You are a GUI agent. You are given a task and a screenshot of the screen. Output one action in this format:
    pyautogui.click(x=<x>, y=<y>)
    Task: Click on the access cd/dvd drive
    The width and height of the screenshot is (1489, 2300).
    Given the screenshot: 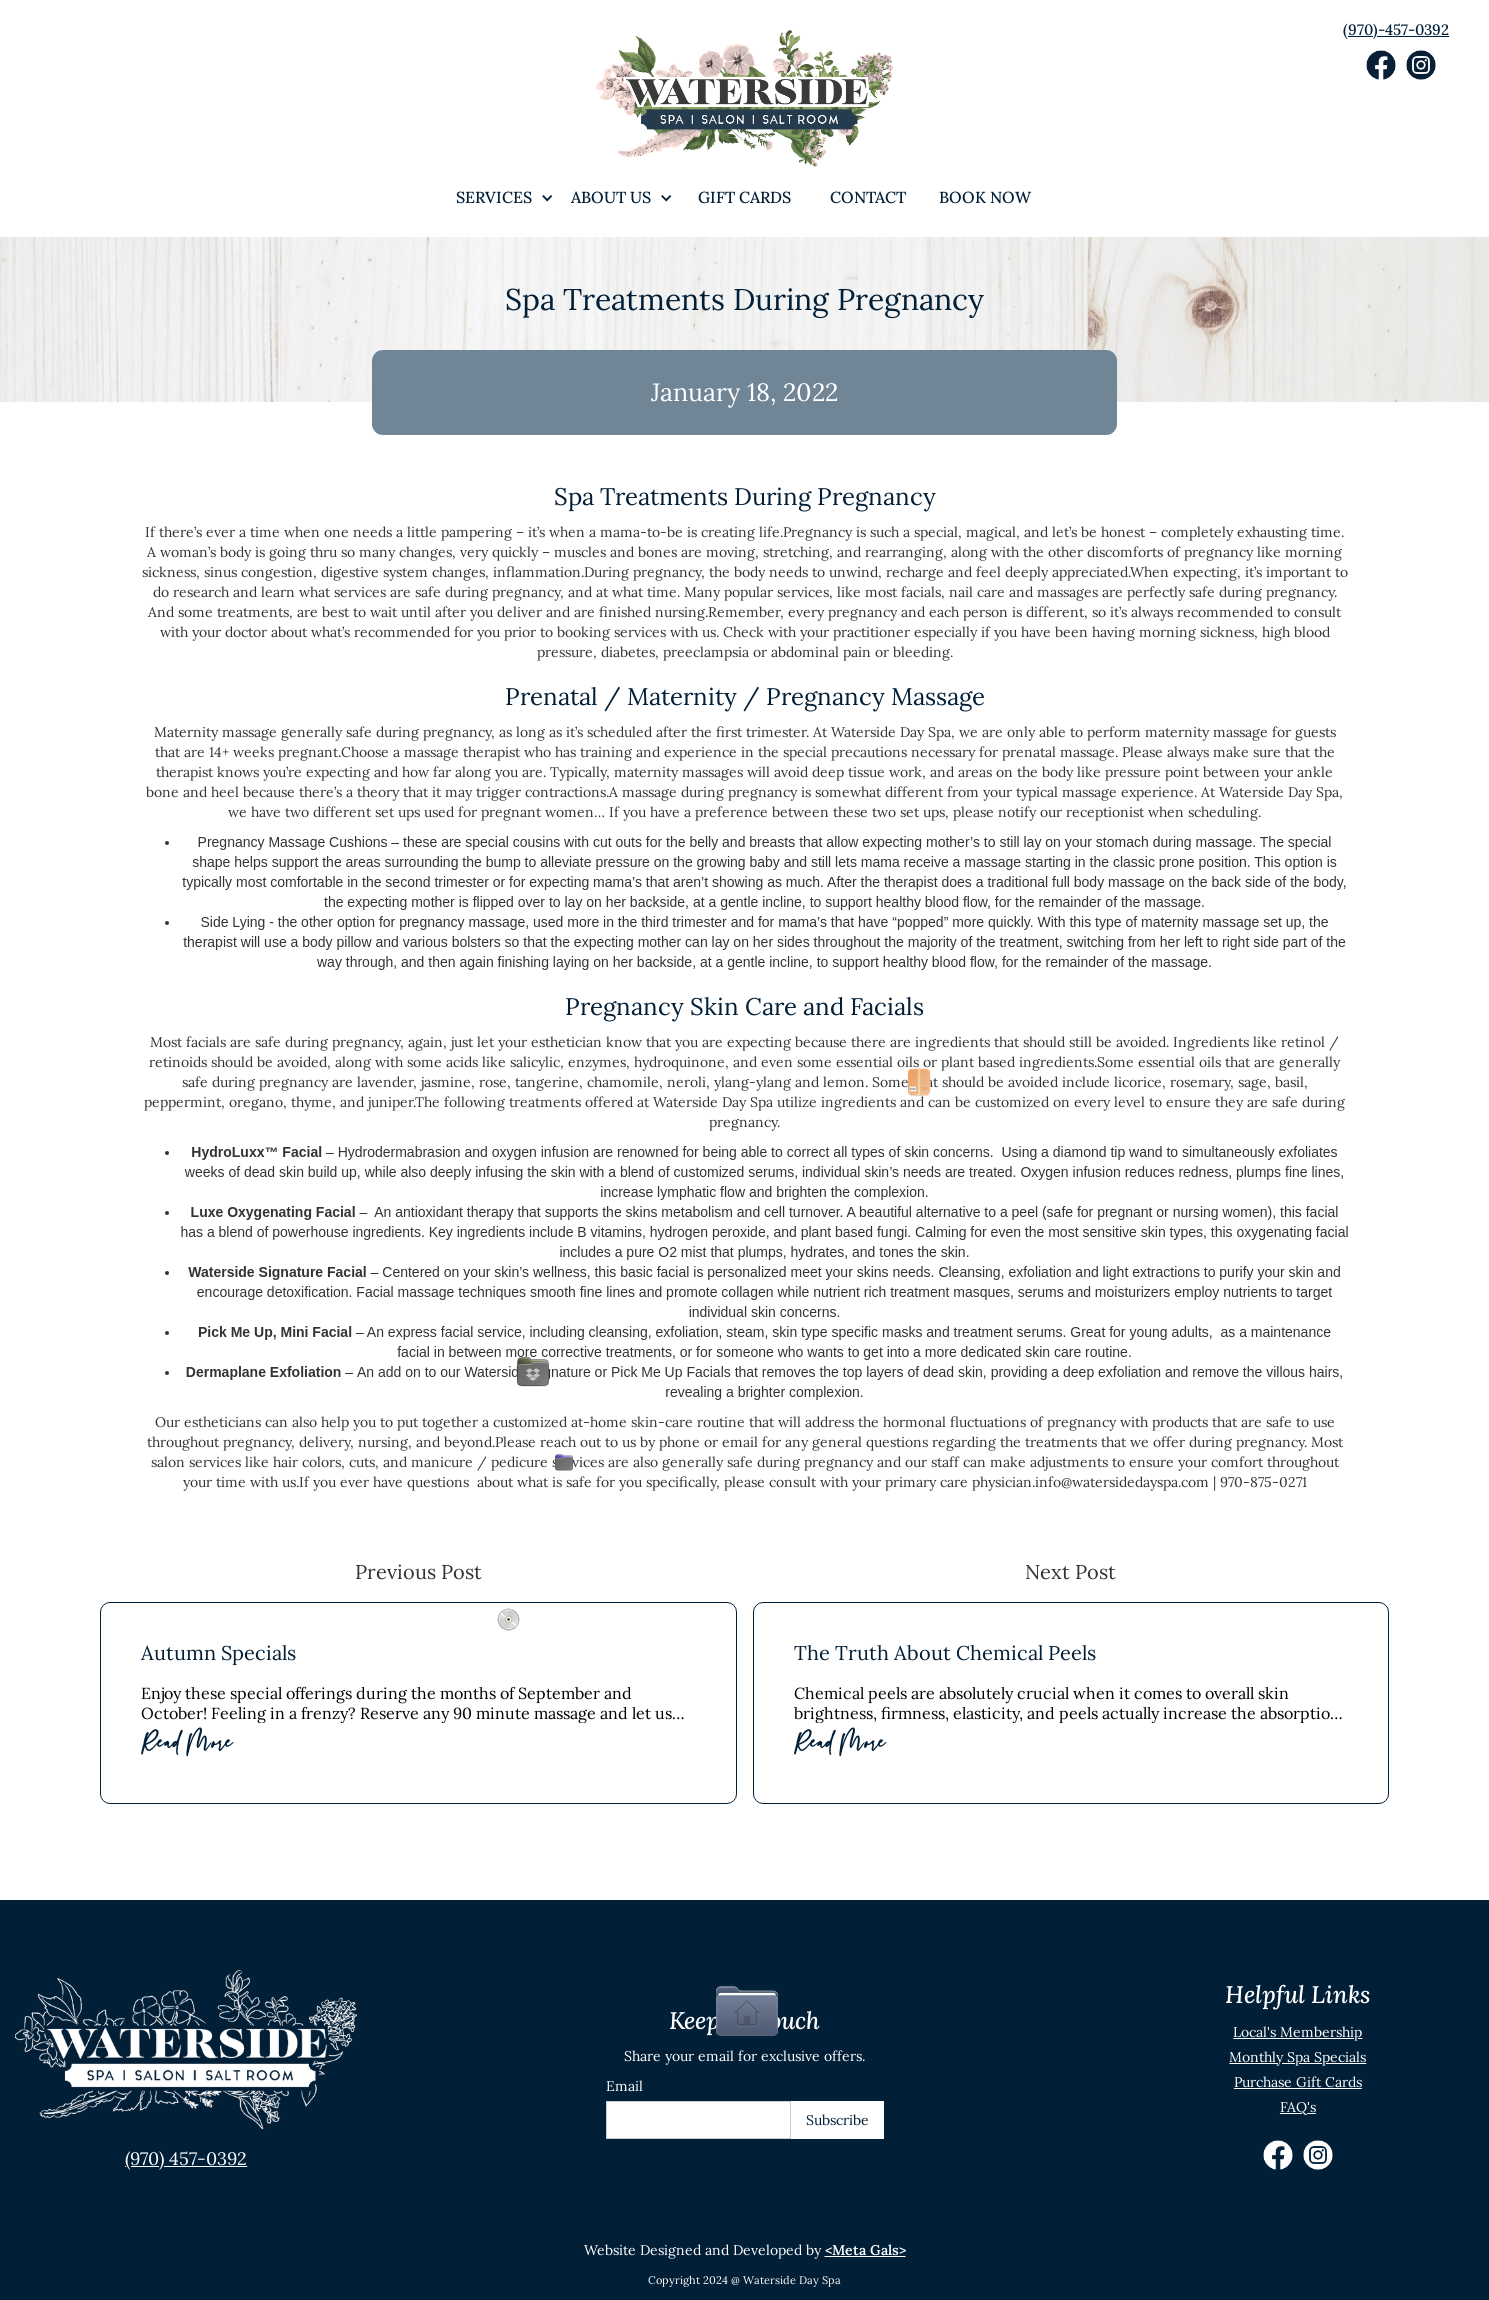 What is the action you would take?
    pyautogui.click(x=508, y=1619)
    